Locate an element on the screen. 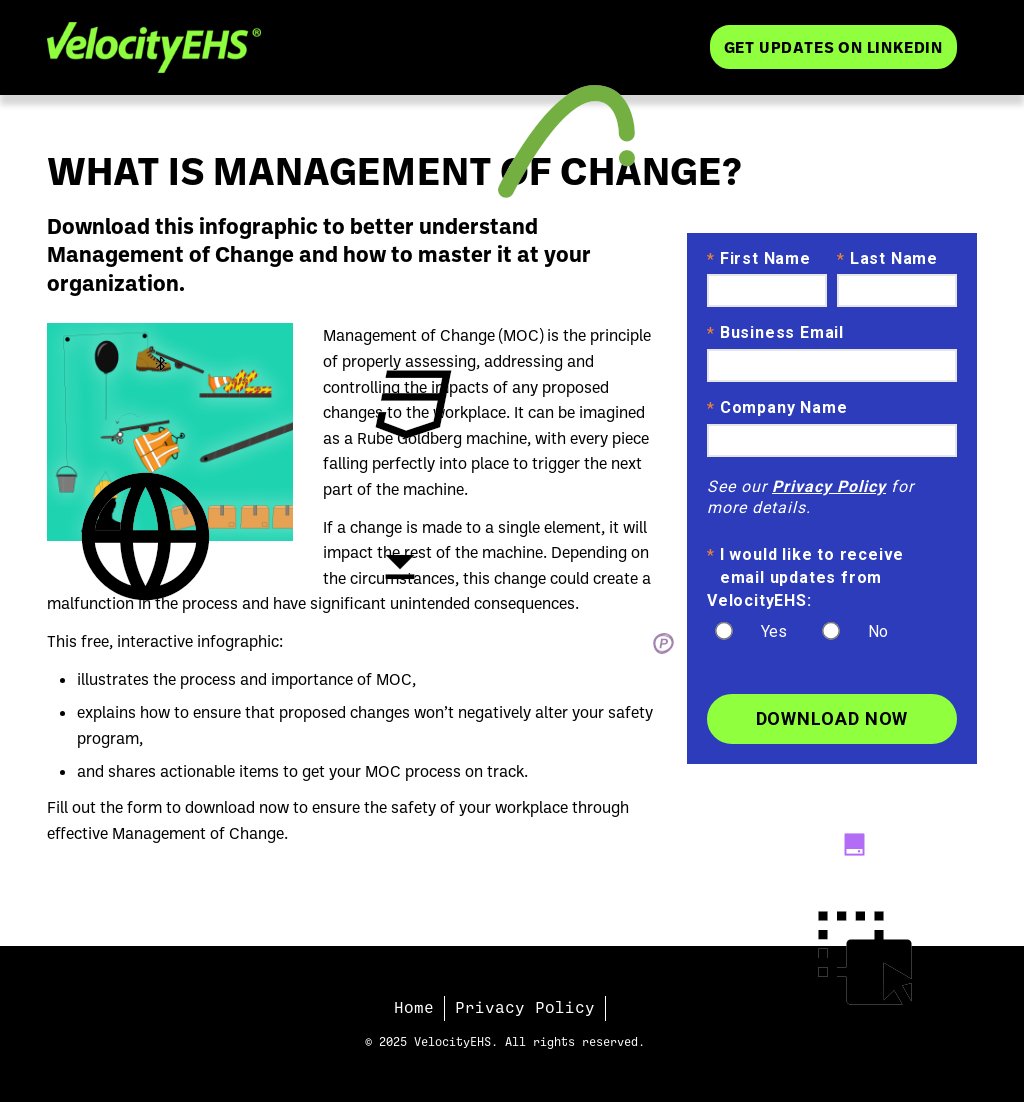 The height and width of the screenshot is (1102, 1024). indicates CSS3 styling or stylesheet is located at coordinates (413, 404).